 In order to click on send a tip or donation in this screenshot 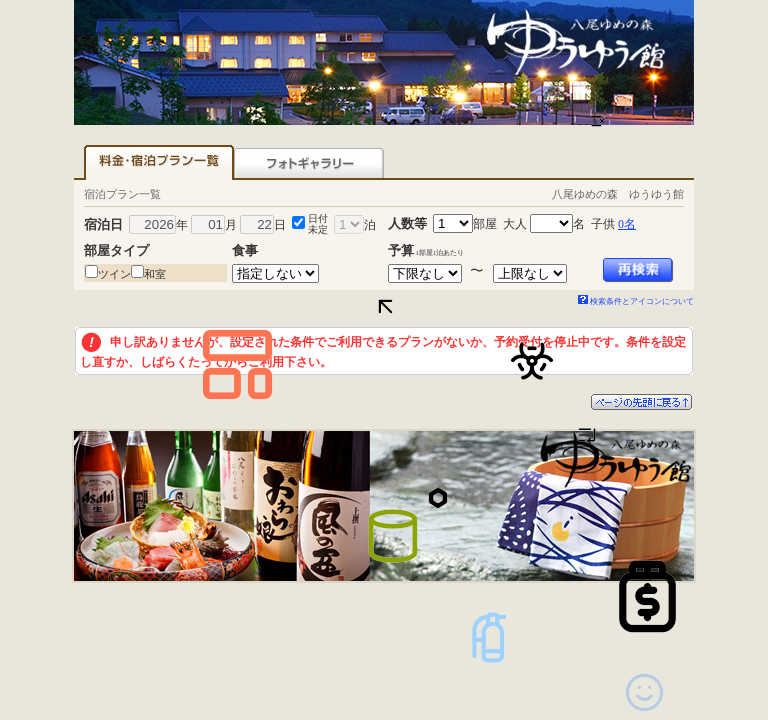, I will do `click(647, 596)`.